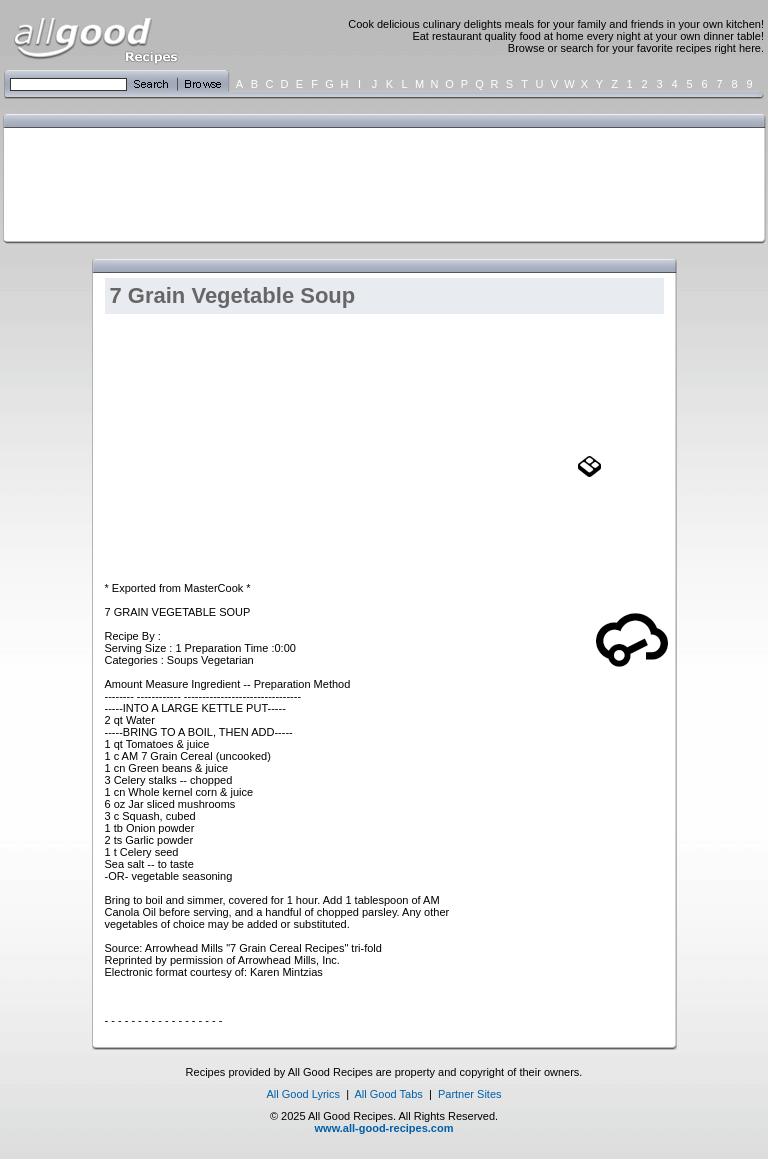 This screenshot has height=1159, width=768. Describe the element at coordinates (589, 466) in the screenshot. I see `open the bento app` at that location.